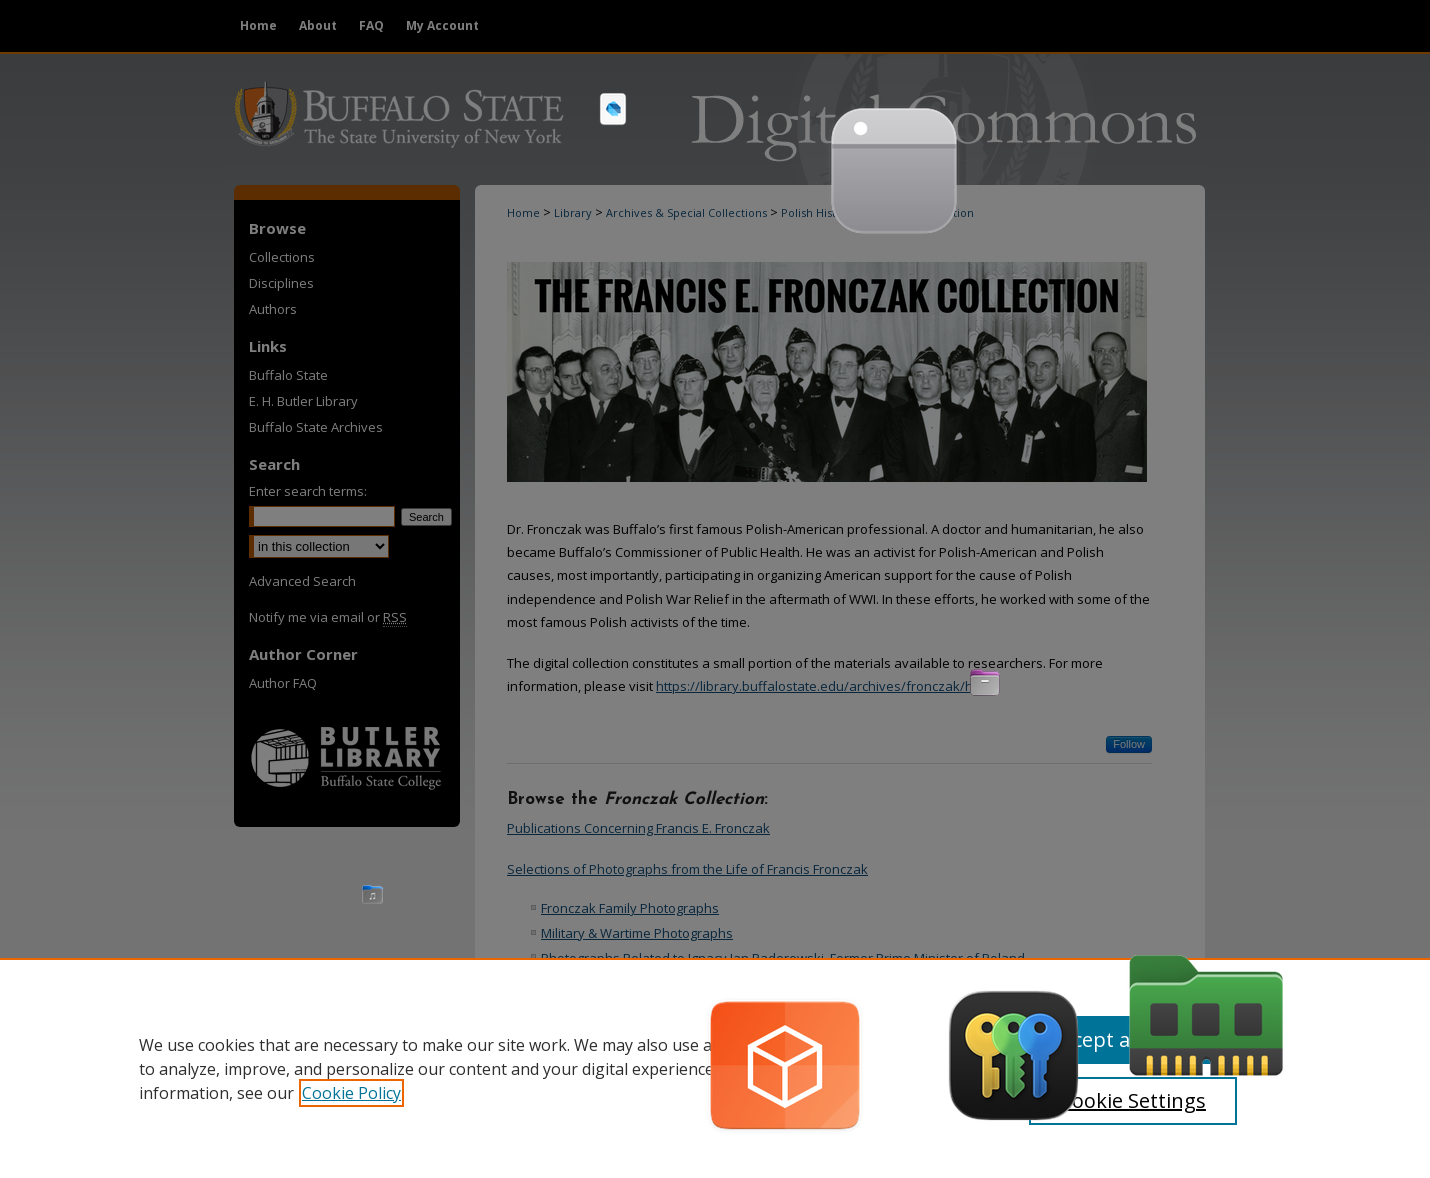  Describe the element at coordinates (985, 682) in the screenshot. I see `open the file manager application` at that location.